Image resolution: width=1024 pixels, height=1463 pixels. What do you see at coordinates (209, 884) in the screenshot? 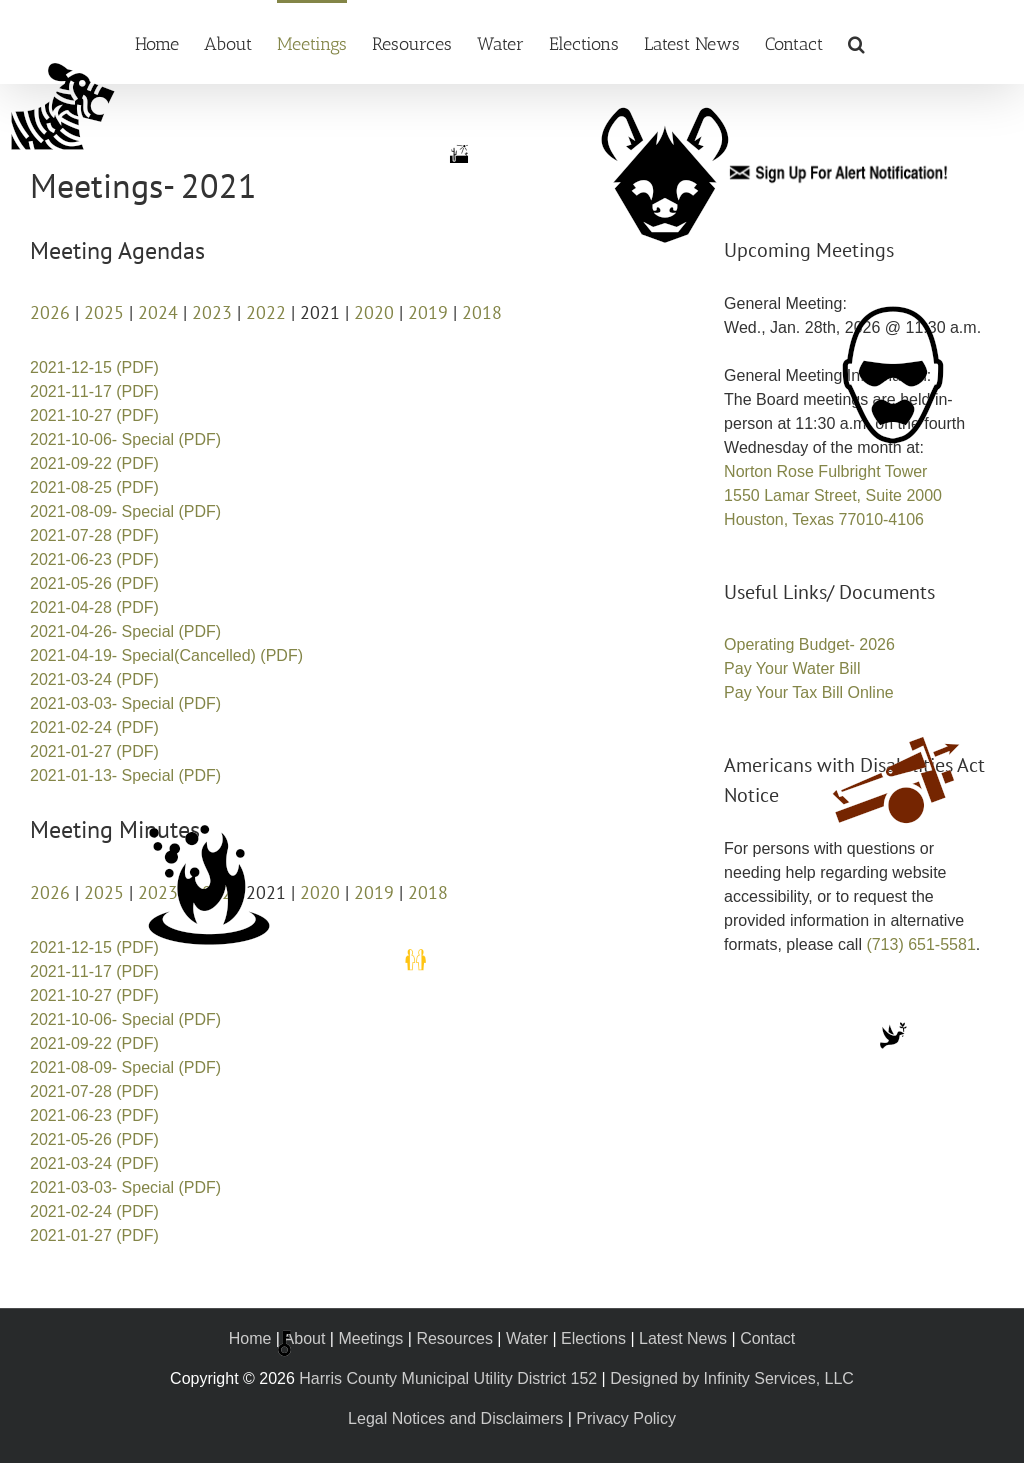
I see `indicates fire damage or burning status effect` at bounding box center [209, 884].